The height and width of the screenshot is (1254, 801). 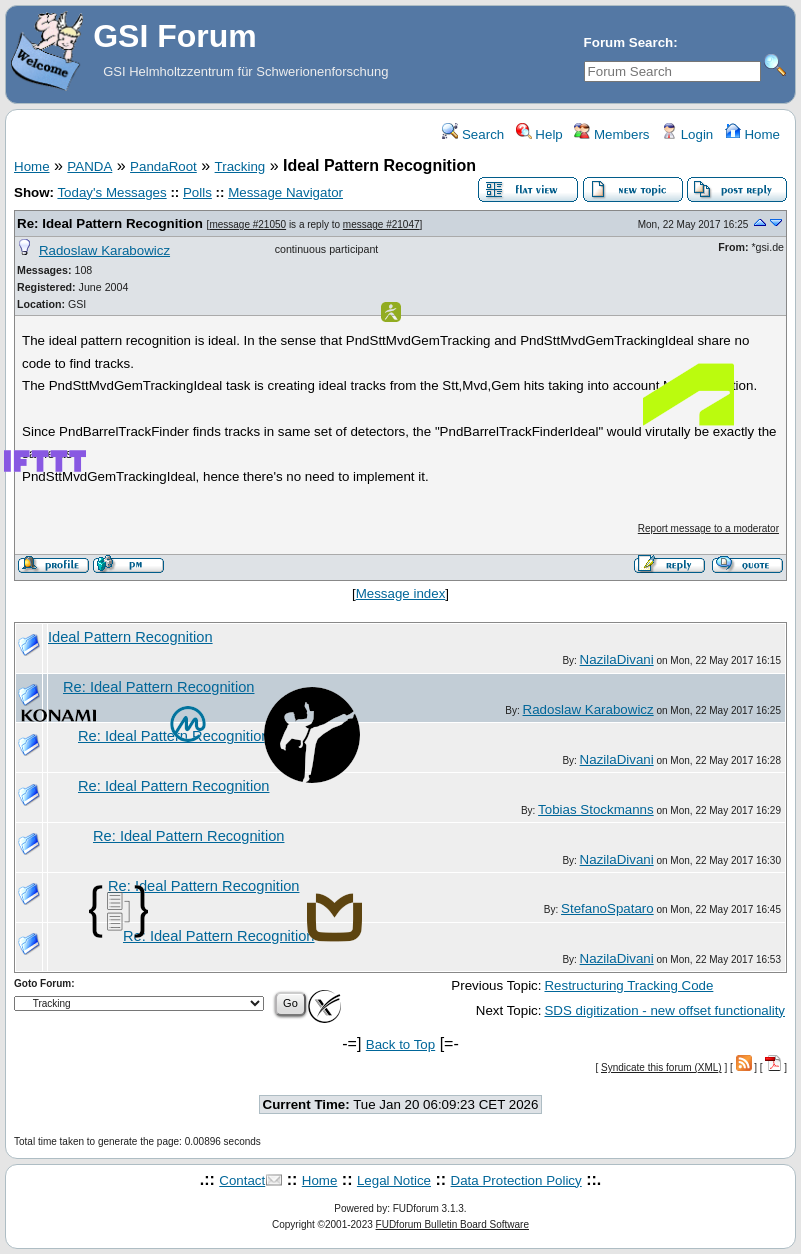 I want to click on konami company logo, so click(x=58, y=715).